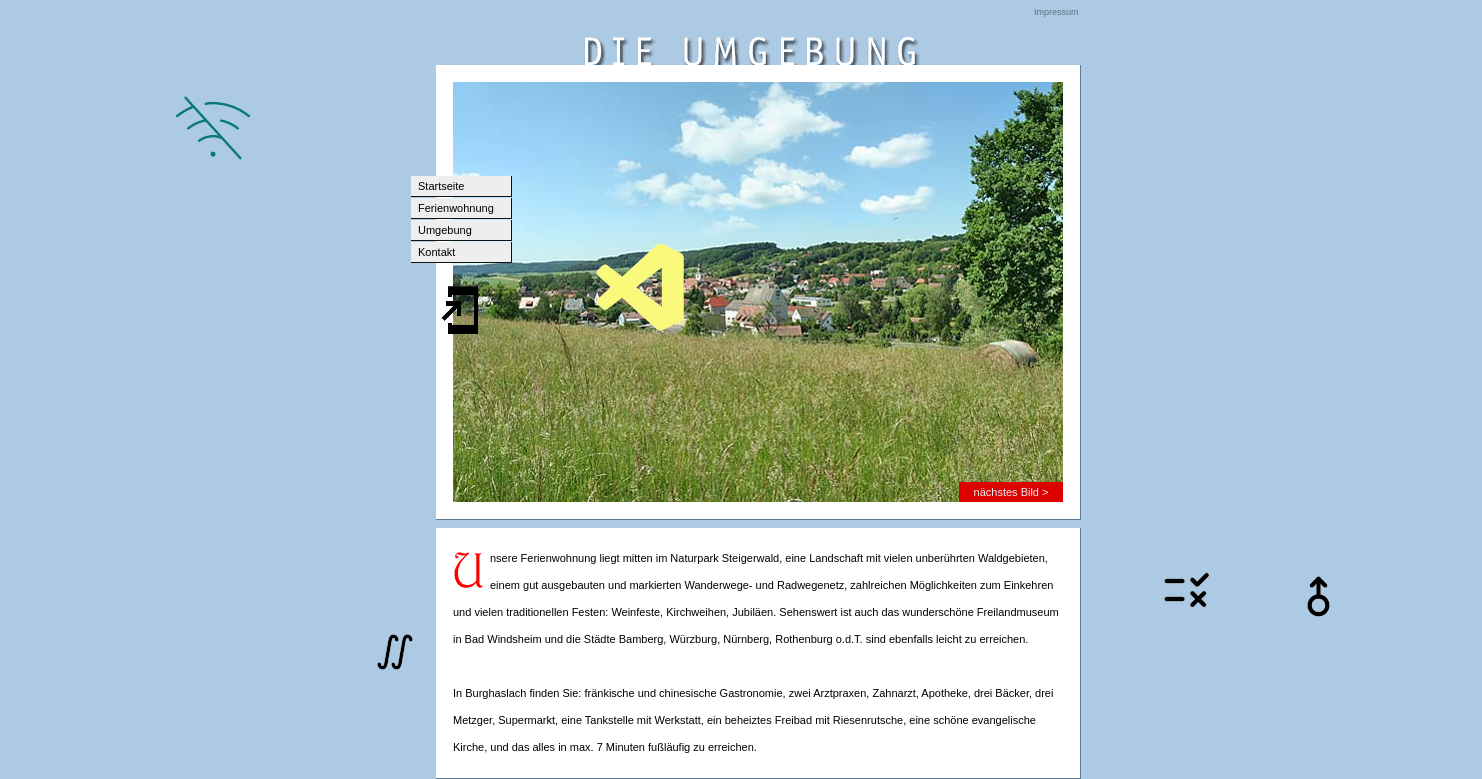  What do you see at coordinates (213, 128) in the screenshot?
I see `indicates no wifi connection available` at bounding box center [213, 128].